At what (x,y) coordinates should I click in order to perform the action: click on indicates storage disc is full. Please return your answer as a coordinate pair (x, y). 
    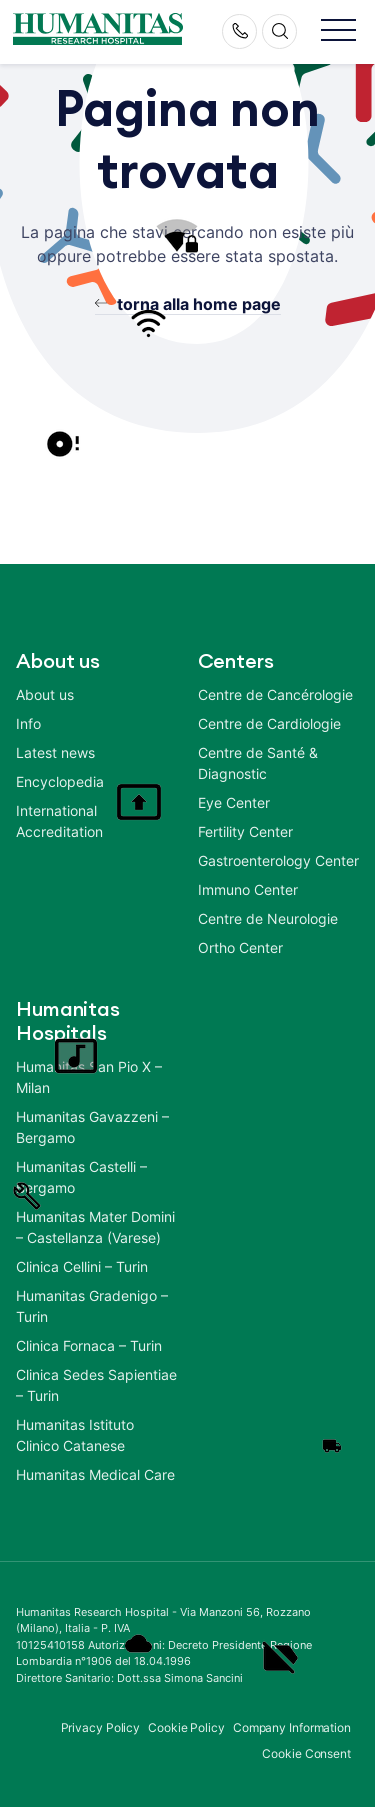
    Looking at the image, I should click on (63, 444).